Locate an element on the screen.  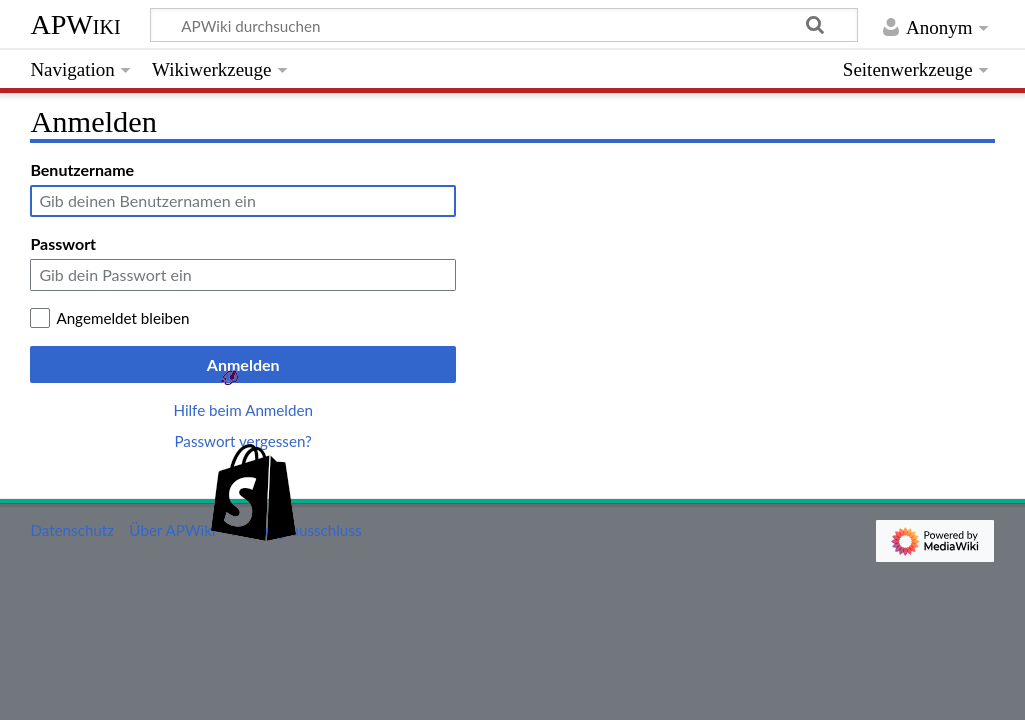
open zoiper VoIP calling app is located at coordinates (229, 377).